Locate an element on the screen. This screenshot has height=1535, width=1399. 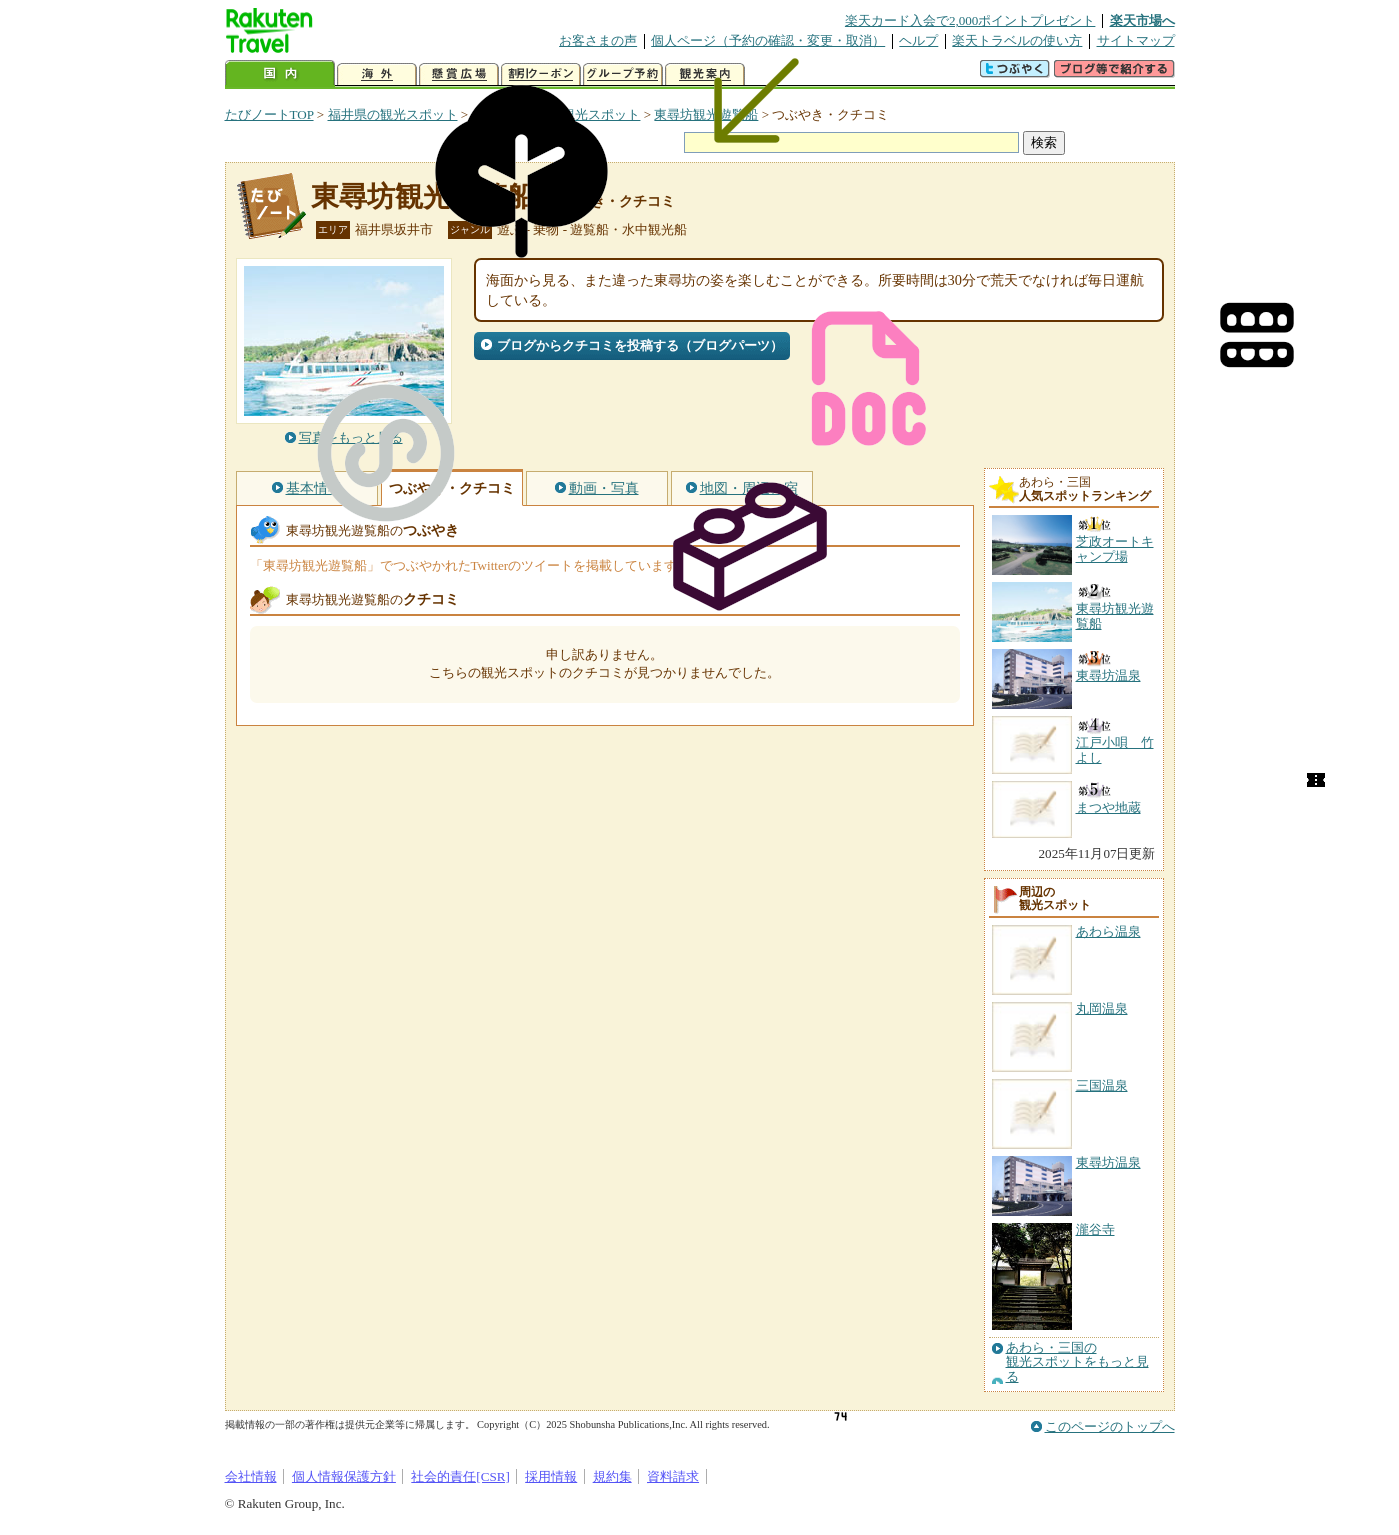
open WeChat miniprogram is located at coordinates (386, 453).